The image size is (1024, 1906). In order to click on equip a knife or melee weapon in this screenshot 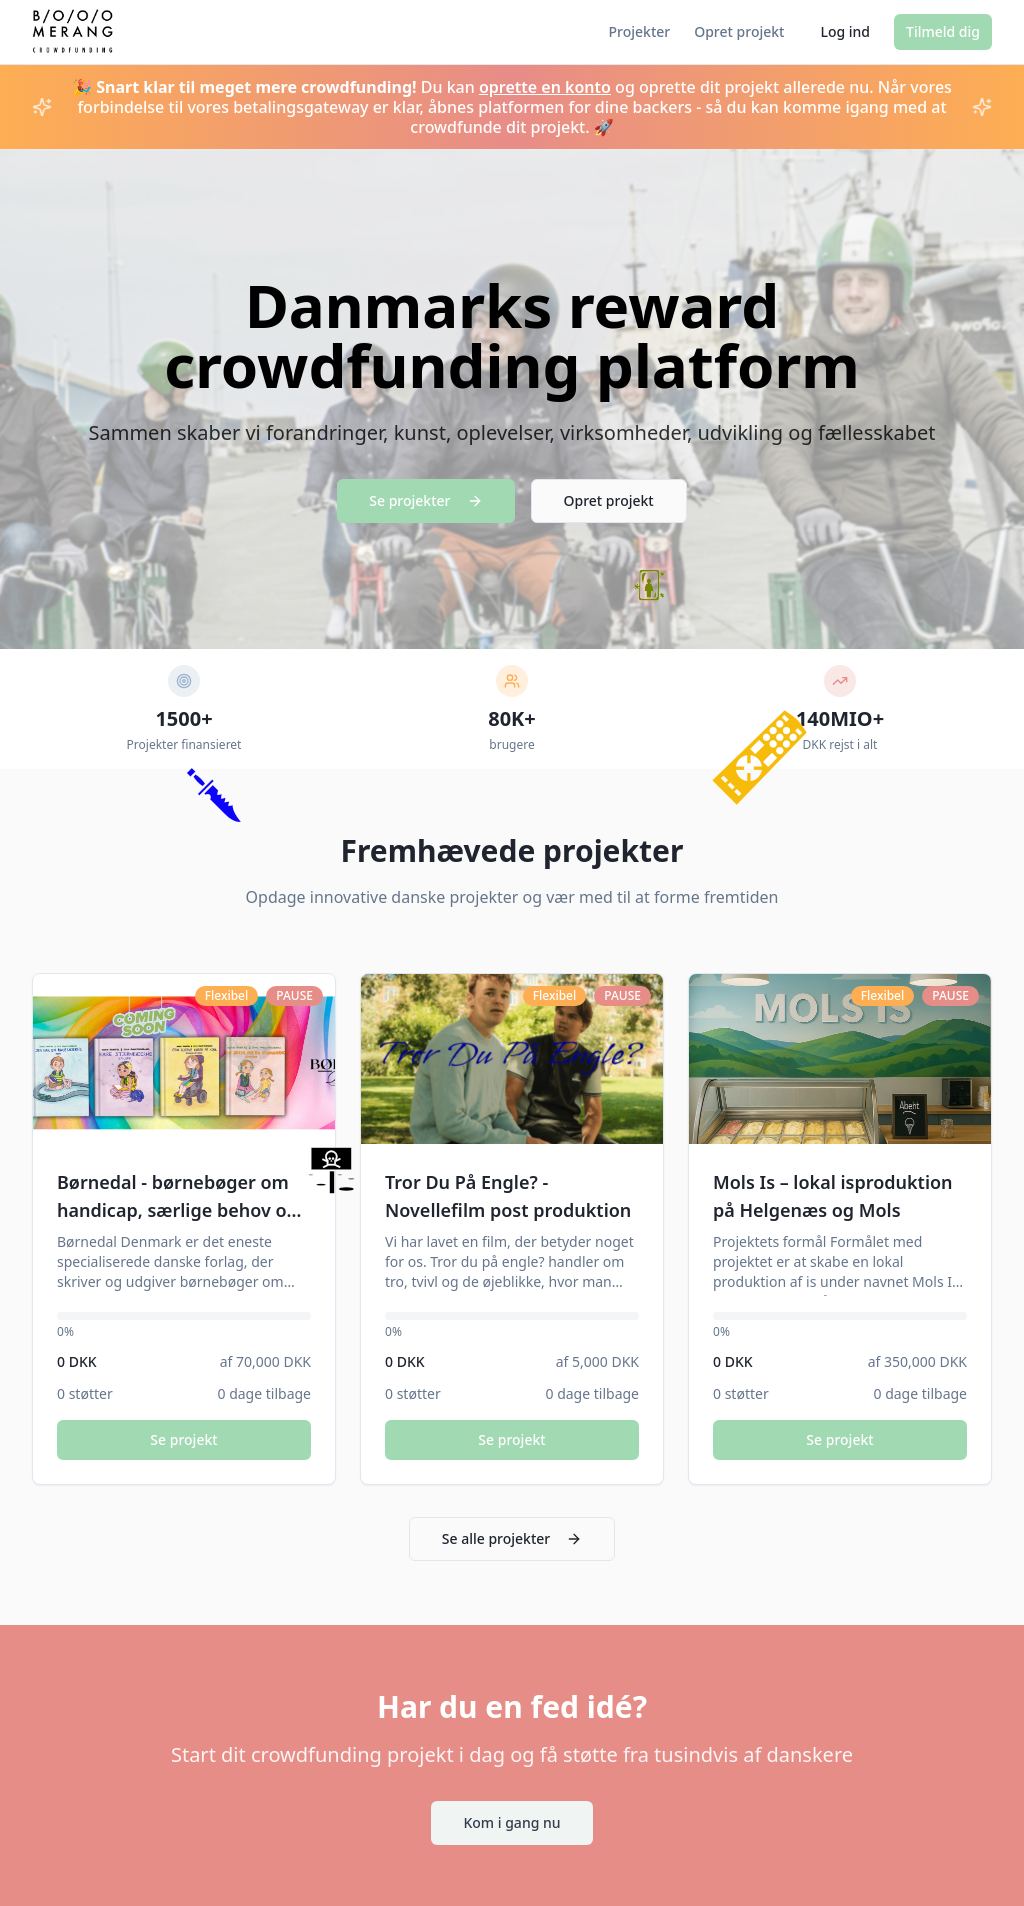, I will do `click(214, 795)`.